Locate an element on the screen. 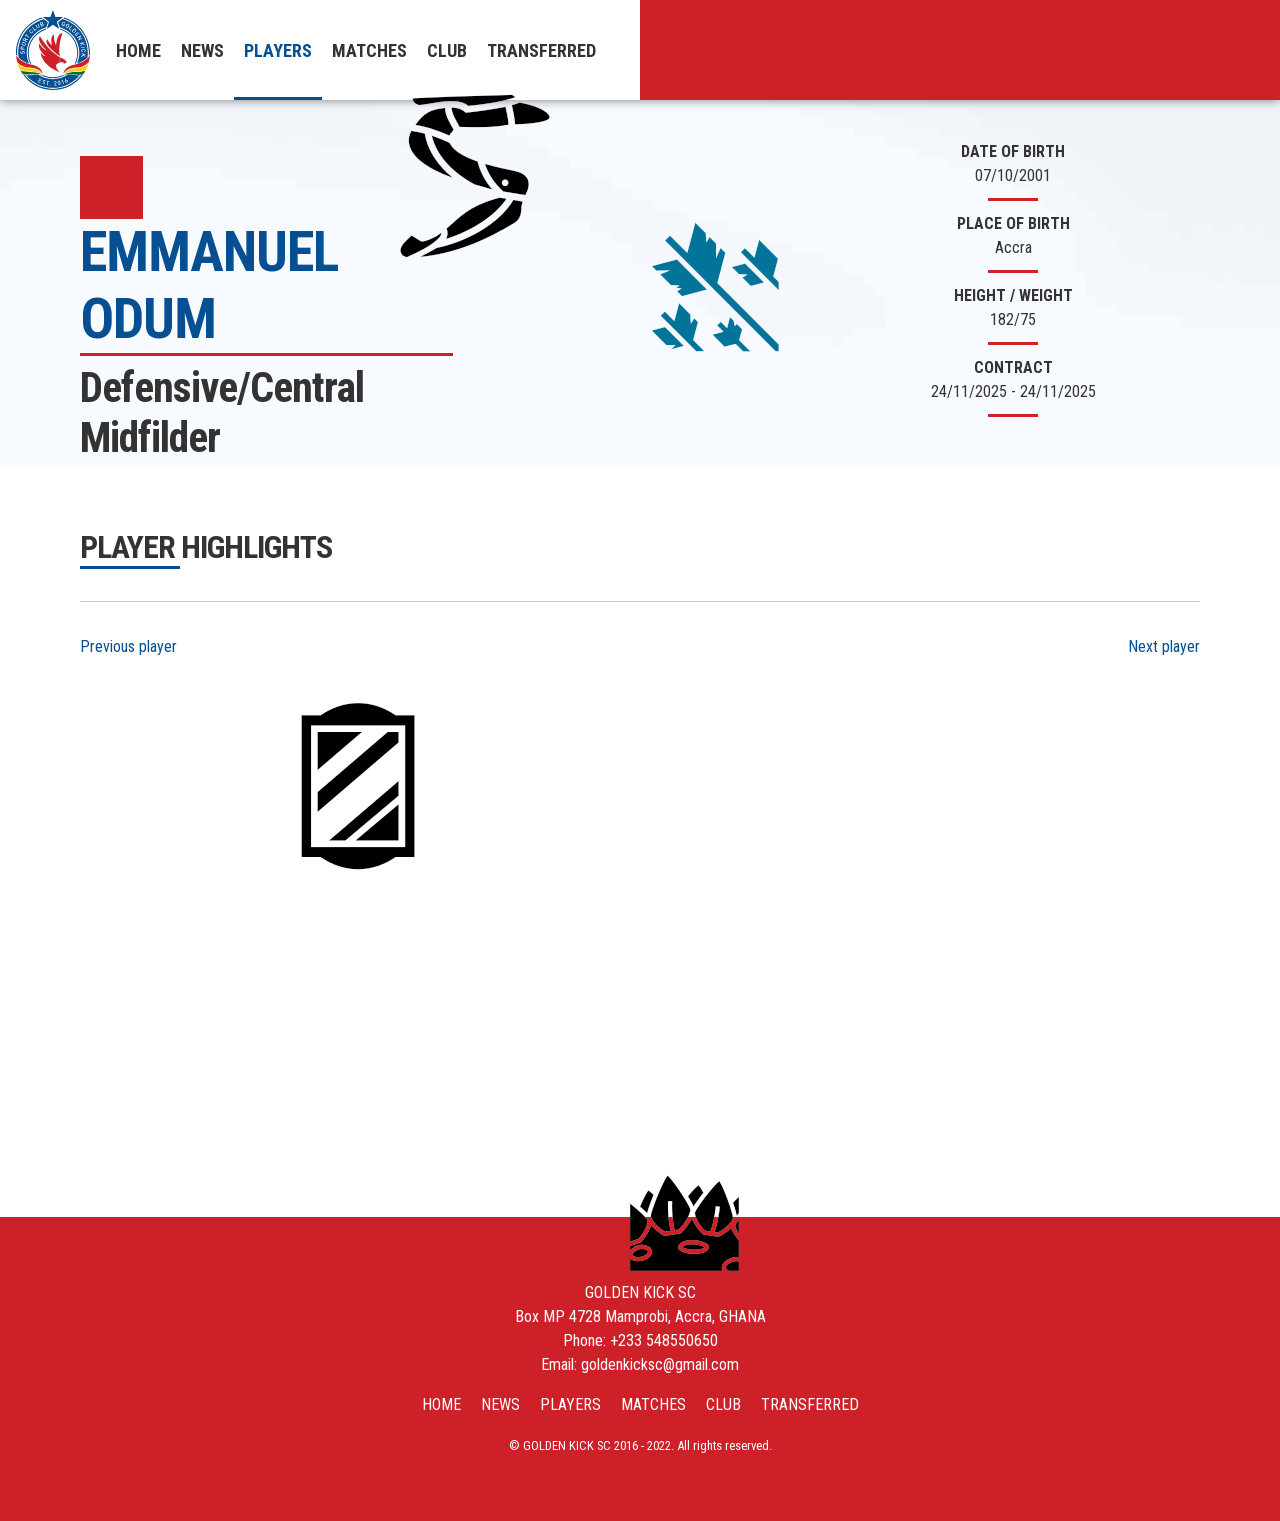 The width and height of the screenshot is (1280, 1521). launch multiple projectiles or arrows is located at coordinates (715, 287).